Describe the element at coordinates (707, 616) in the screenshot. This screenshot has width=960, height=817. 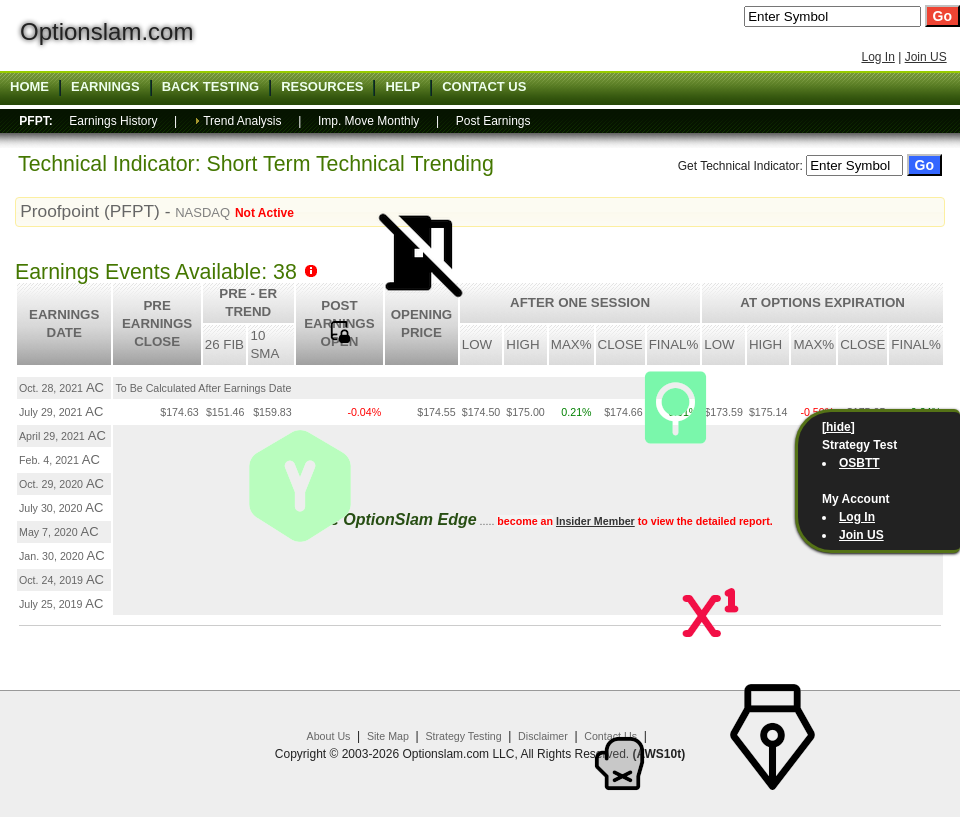
I see `apply superscript formatting to selected text` at that location.